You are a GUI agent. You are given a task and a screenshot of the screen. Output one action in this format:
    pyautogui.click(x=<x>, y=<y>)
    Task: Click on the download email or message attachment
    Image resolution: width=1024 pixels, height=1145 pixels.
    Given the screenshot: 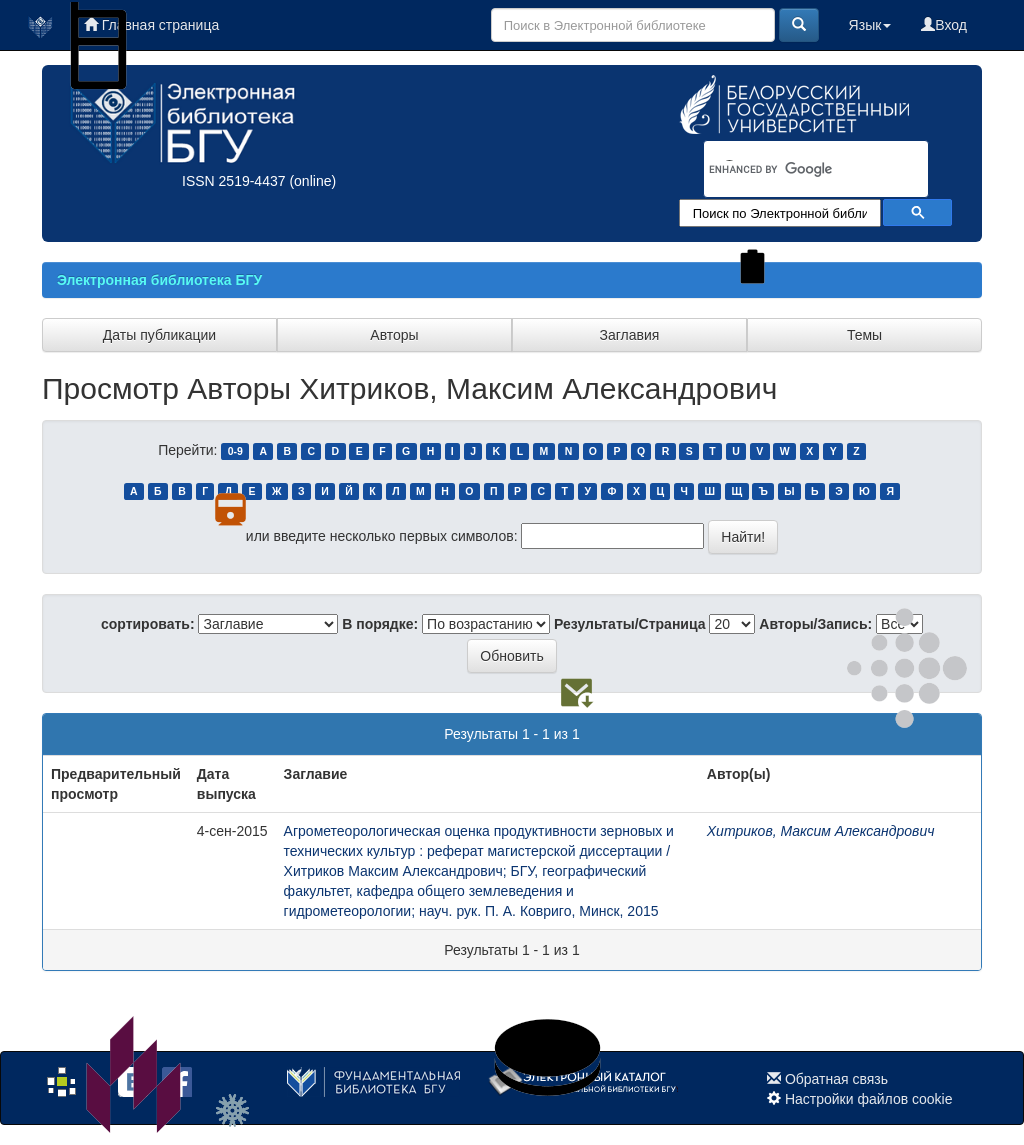 What is the action you would take?
    pyautogui.click(x=576, y=692)
    